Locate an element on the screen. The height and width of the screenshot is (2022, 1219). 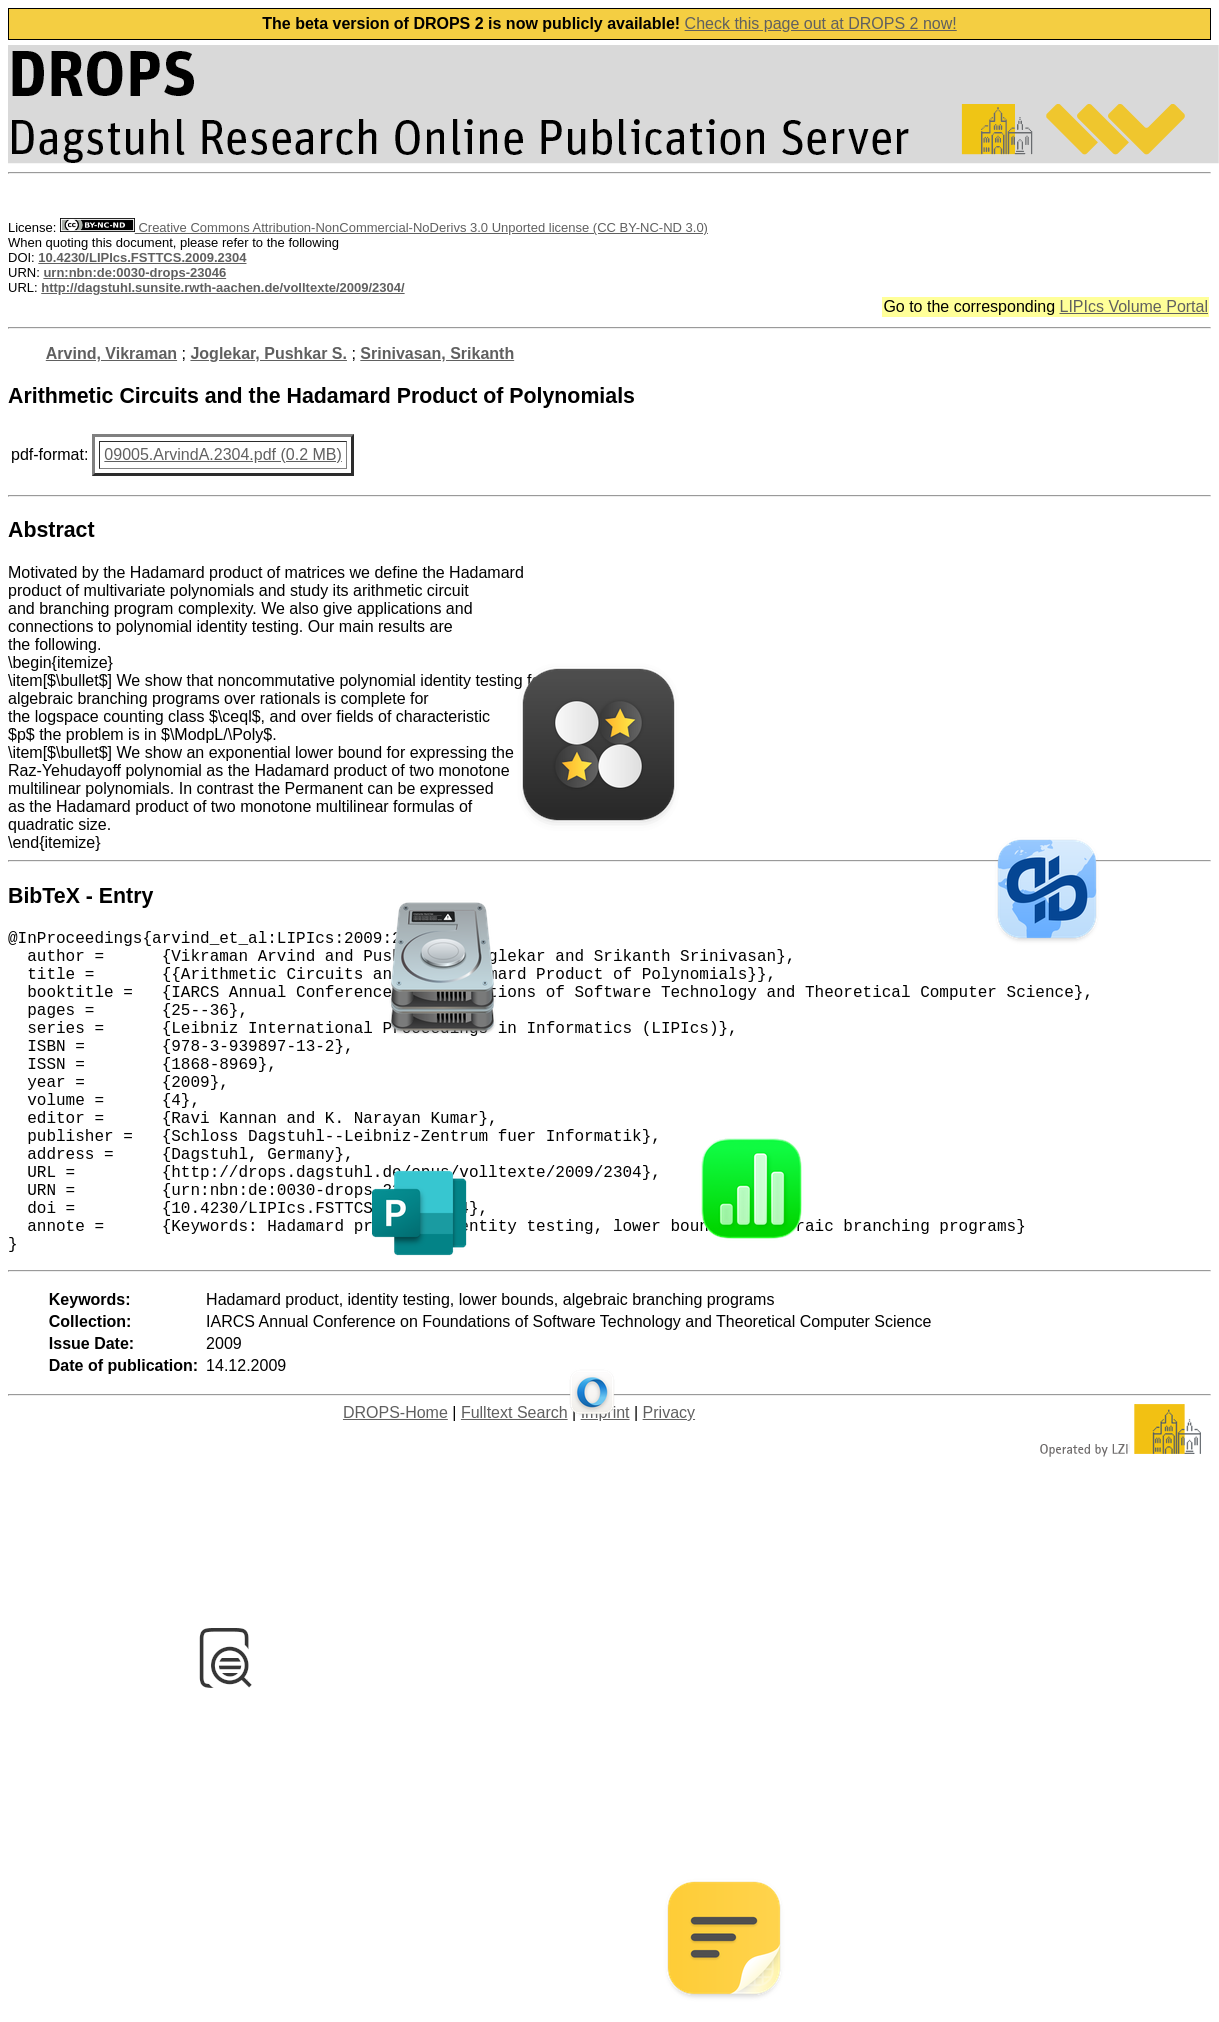
open Microsoft Publisher application is located at coordinates (420, 1213).